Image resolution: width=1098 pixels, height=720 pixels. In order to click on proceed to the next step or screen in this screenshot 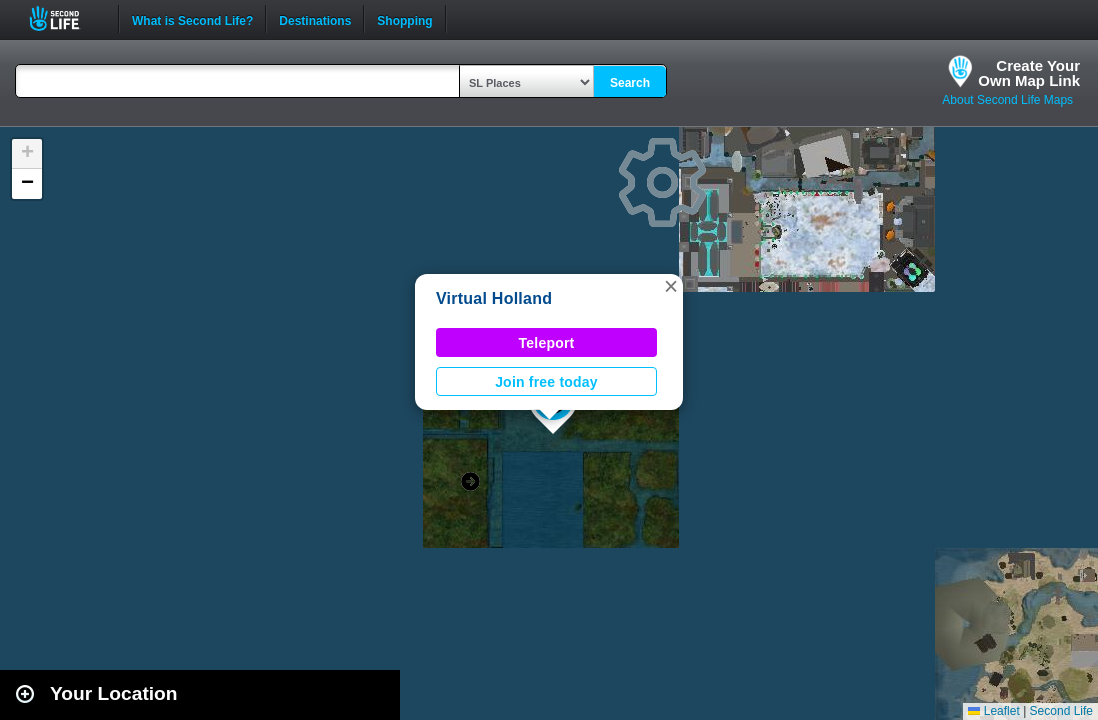, I will do `click(470, 481)`.